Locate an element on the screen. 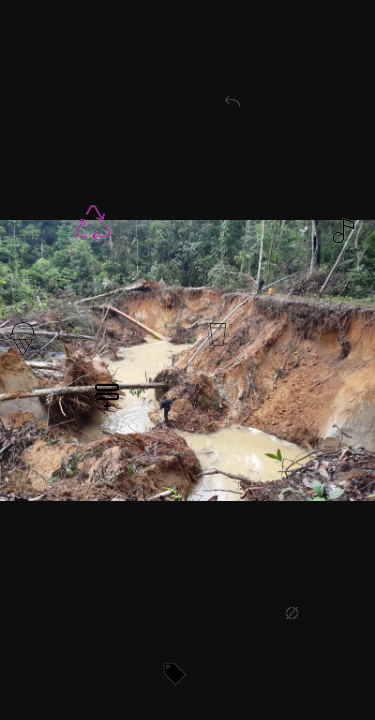 The height and width of the screenshot is (720, 375). access music or audio player is located at coordinates (343, 230).